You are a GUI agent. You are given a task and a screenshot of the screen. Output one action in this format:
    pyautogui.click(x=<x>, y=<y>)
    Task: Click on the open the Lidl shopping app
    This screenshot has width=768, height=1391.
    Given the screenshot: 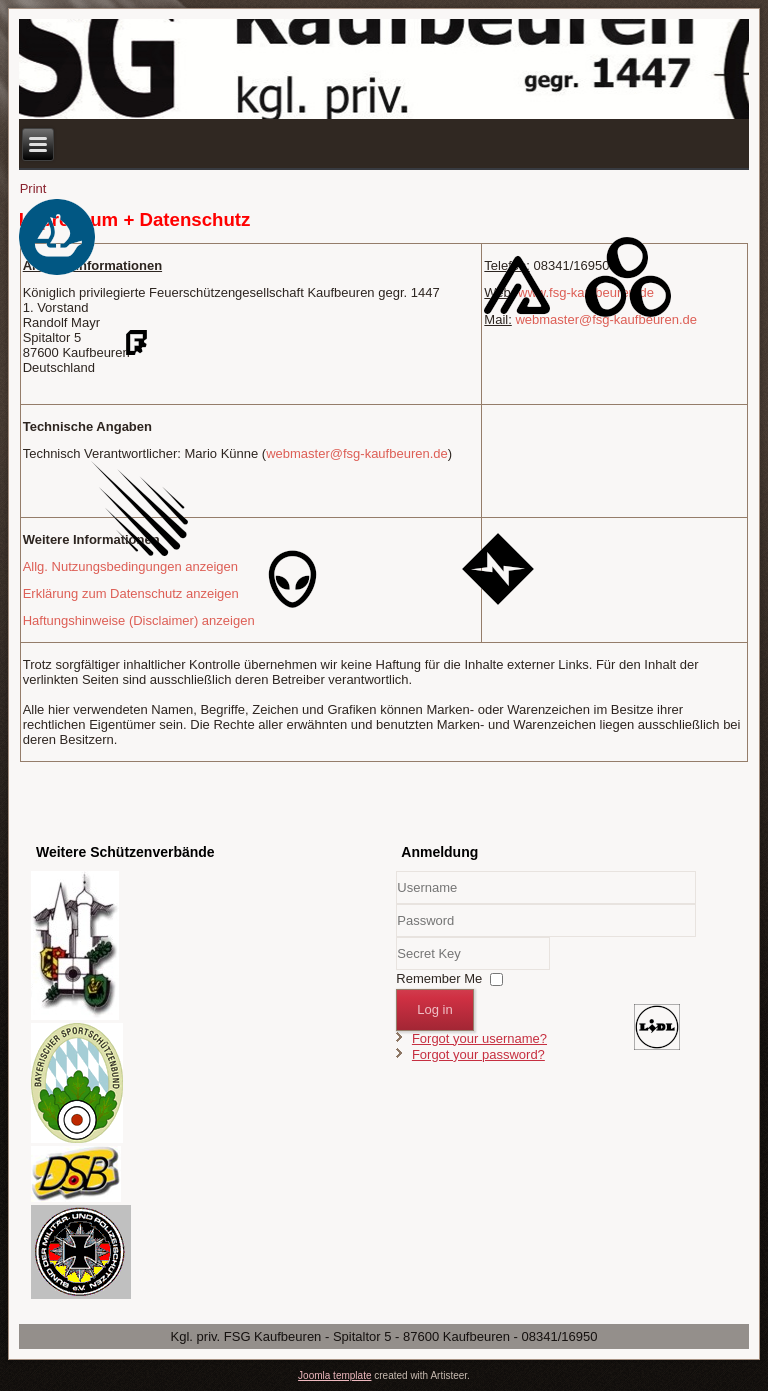 What is the action you would take?
    pyautogui.click(x=657, y=1027)
    